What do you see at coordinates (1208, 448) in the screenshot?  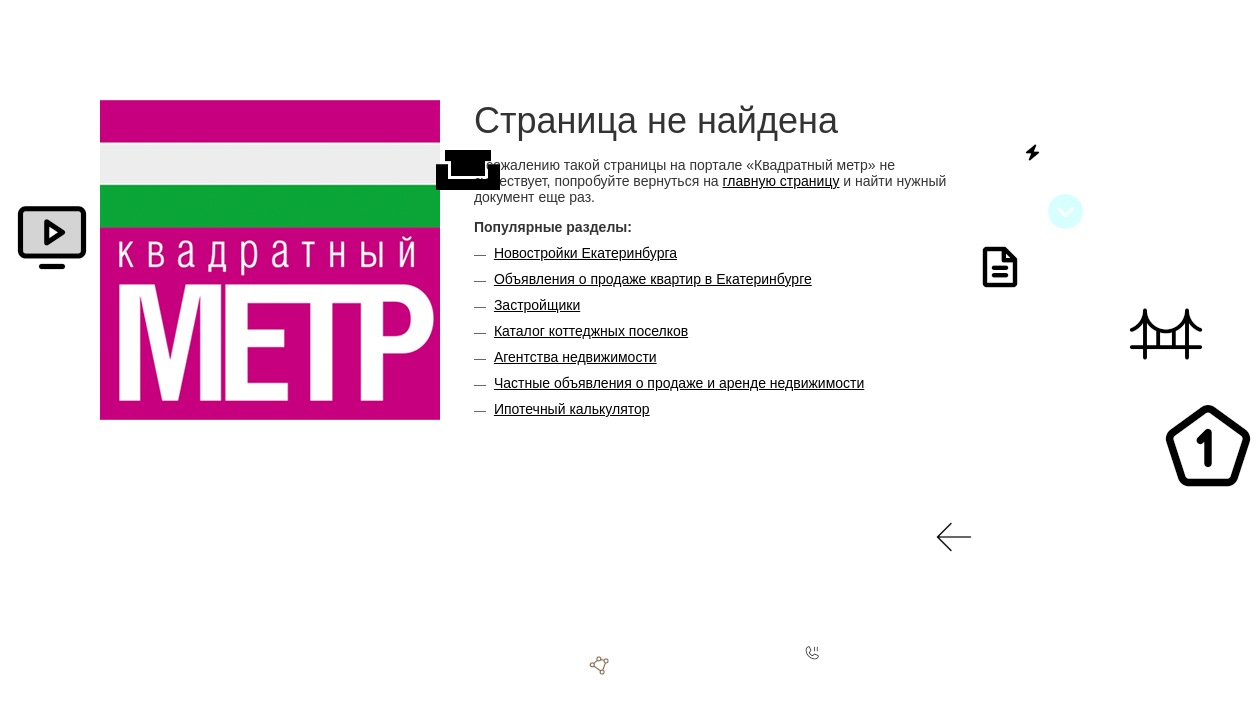 I see `indicates first step or priority level one` at bounding box center [1208, 448].